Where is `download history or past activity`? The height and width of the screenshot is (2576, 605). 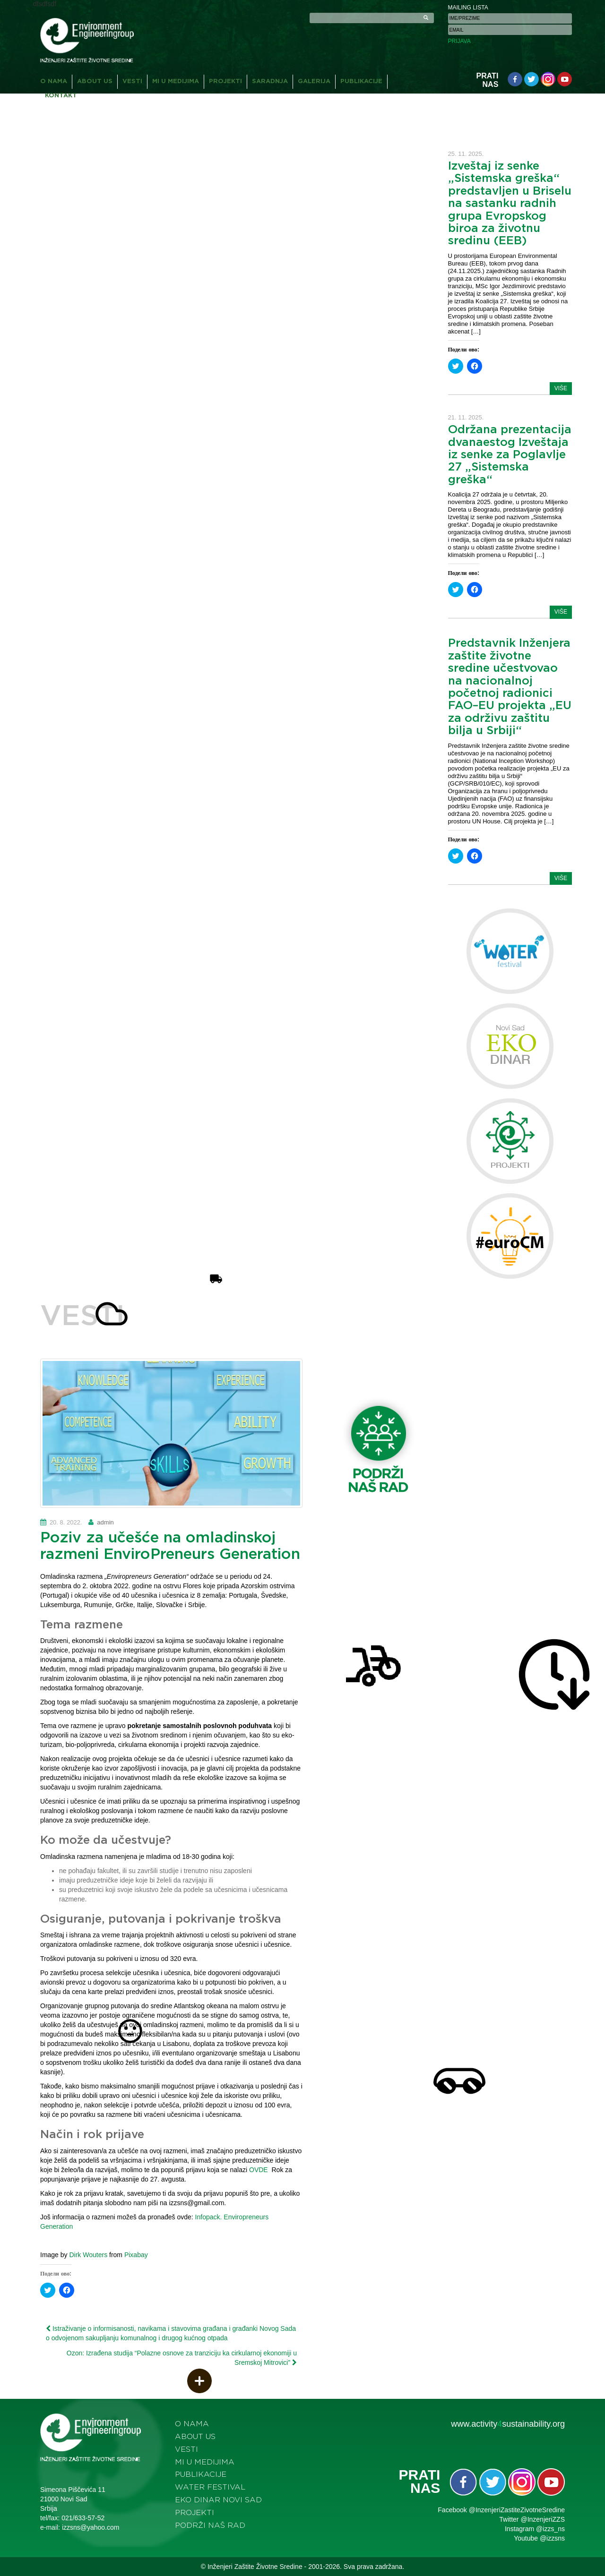 download history or past activity is located at coordinates (554, 1674).